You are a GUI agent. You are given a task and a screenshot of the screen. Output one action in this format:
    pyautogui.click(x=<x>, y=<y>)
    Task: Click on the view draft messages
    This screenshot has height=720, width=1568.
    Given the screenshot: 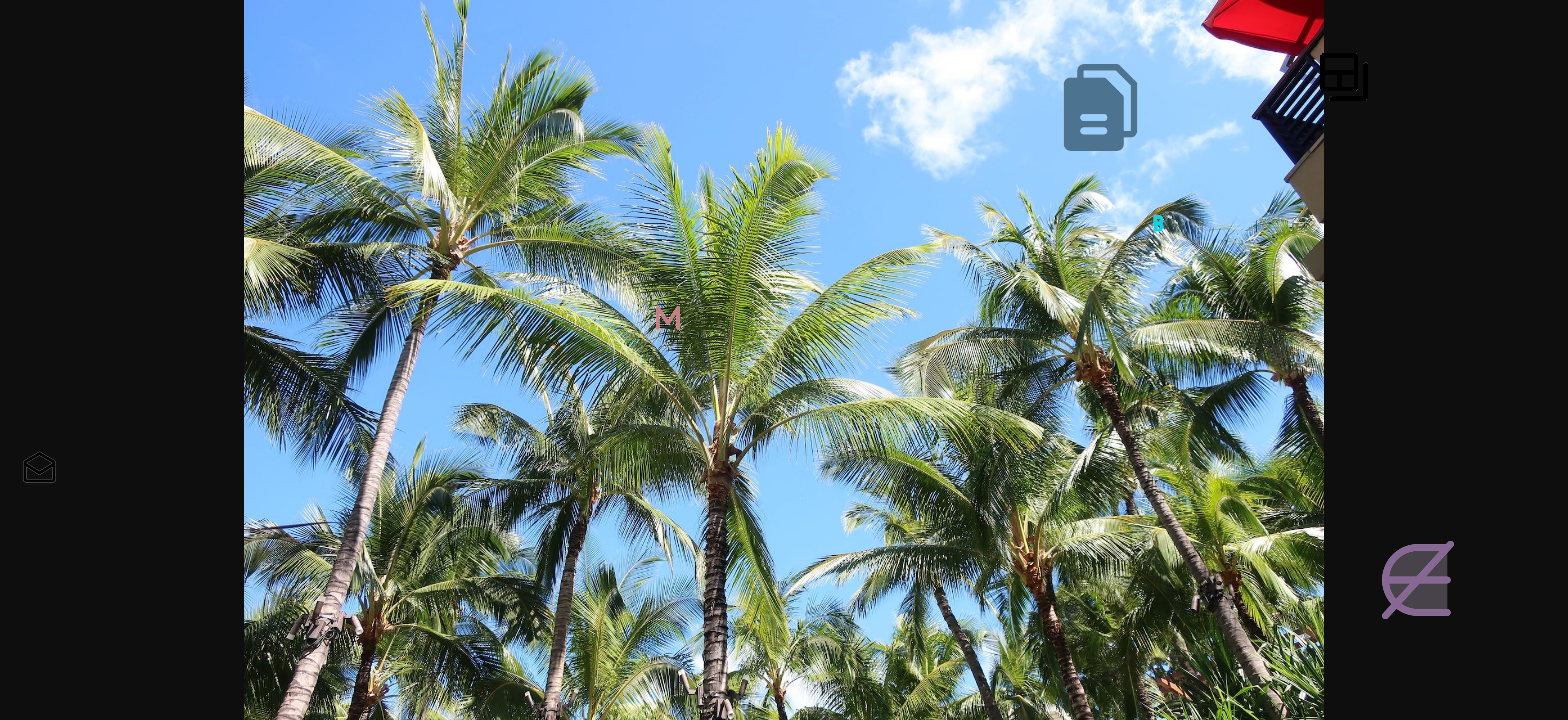 What is the action you would take?
    pyautogui.click(x=39, y=469)
    